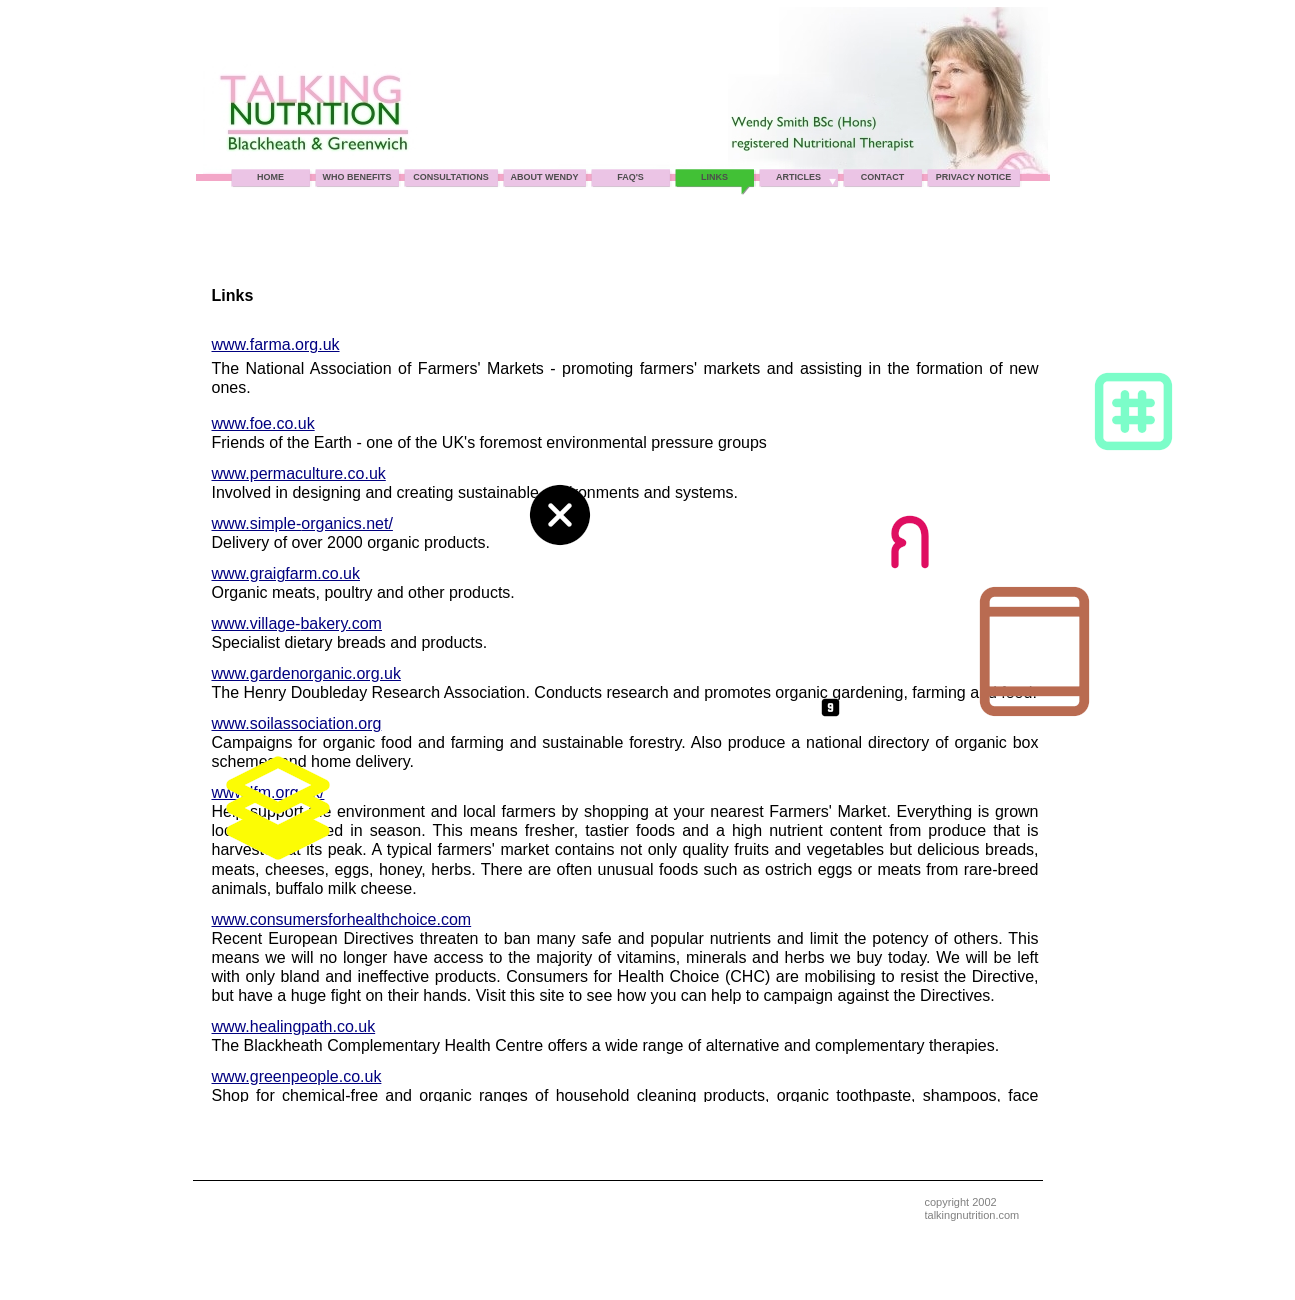 This screenshot has width=1295, height=1300. Describe the element at coordinates (1133, 411) in the screenshot. I see `view grid or pattern layout options` at that location.